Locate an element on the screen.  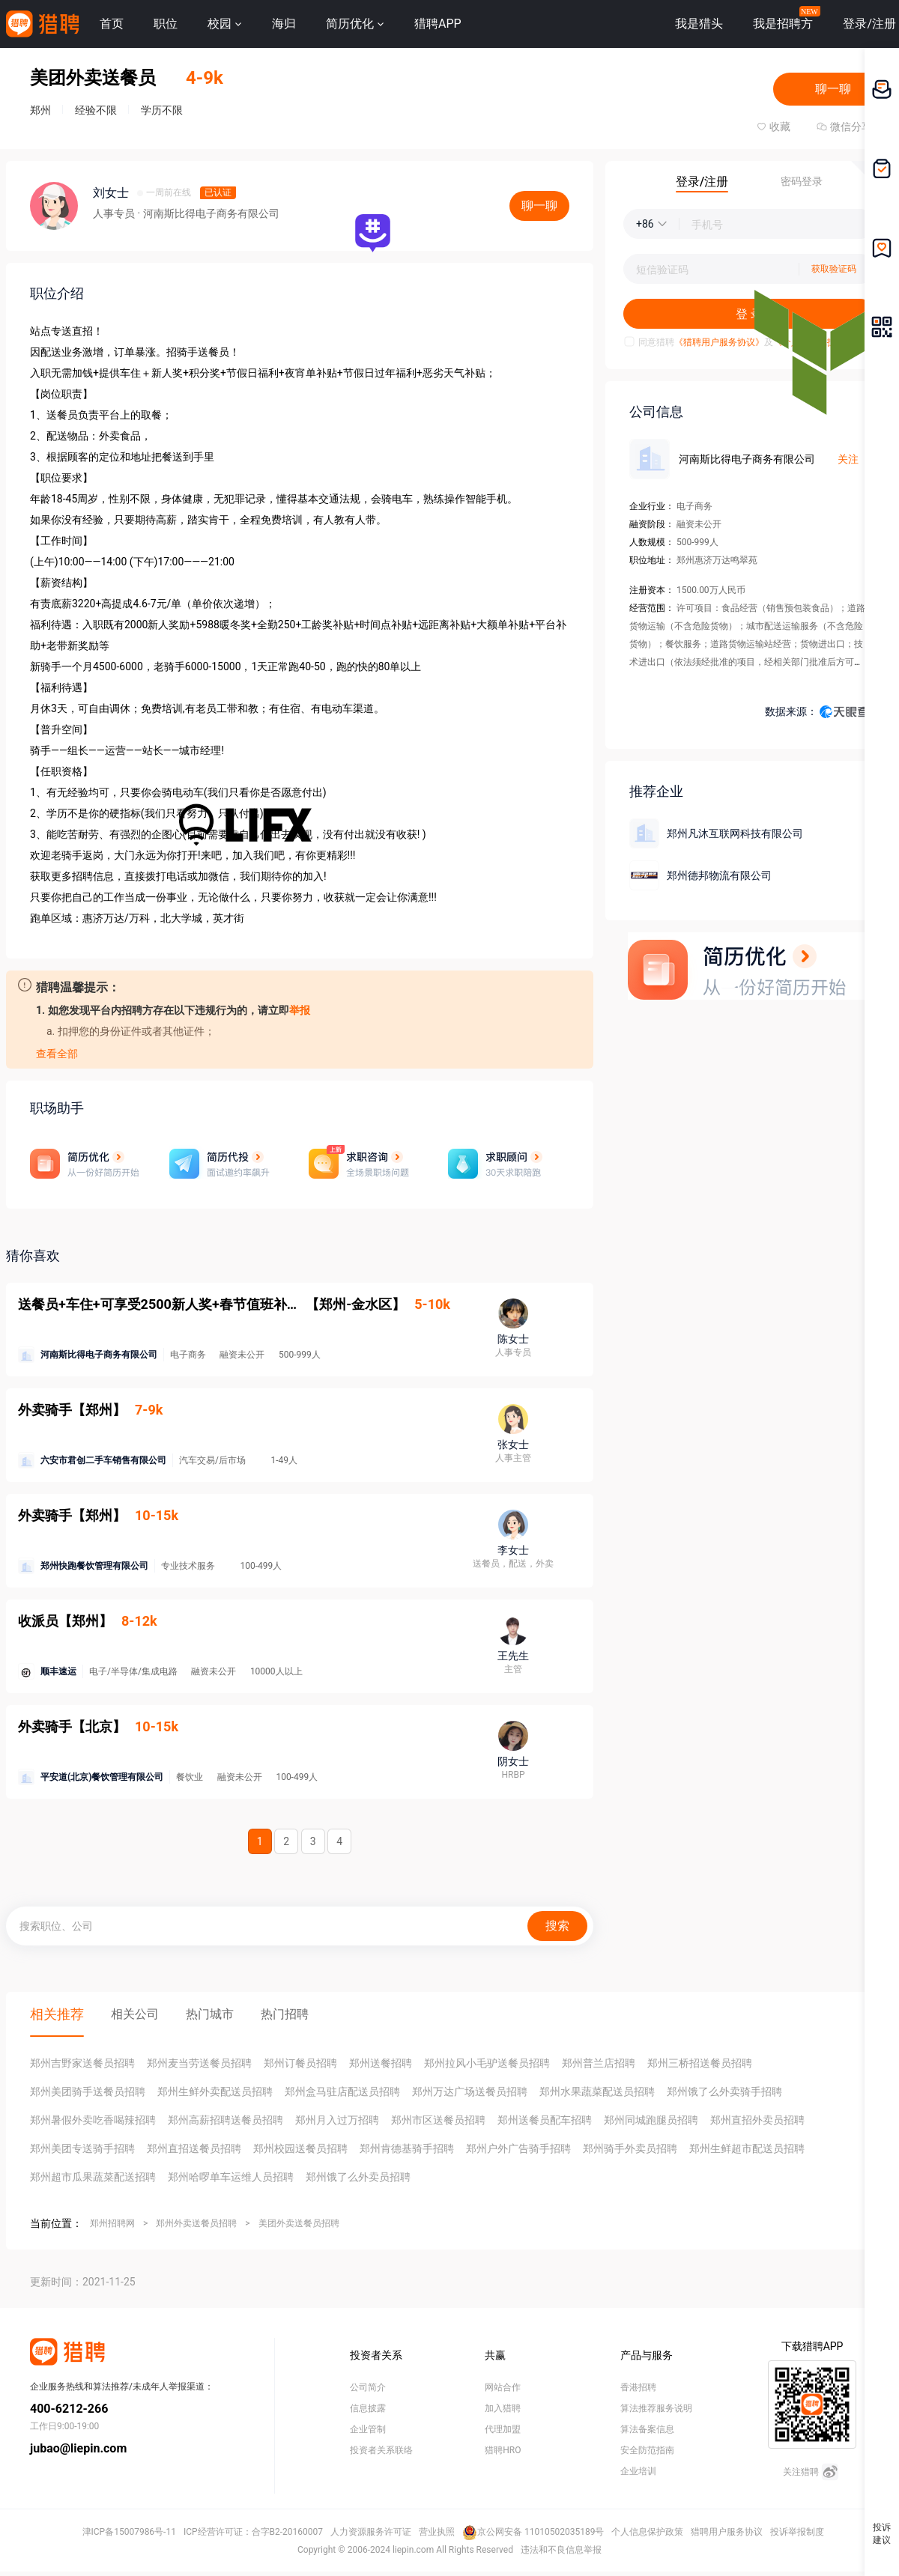
open GroupMe messaging app is located at coordinates (372, 233).